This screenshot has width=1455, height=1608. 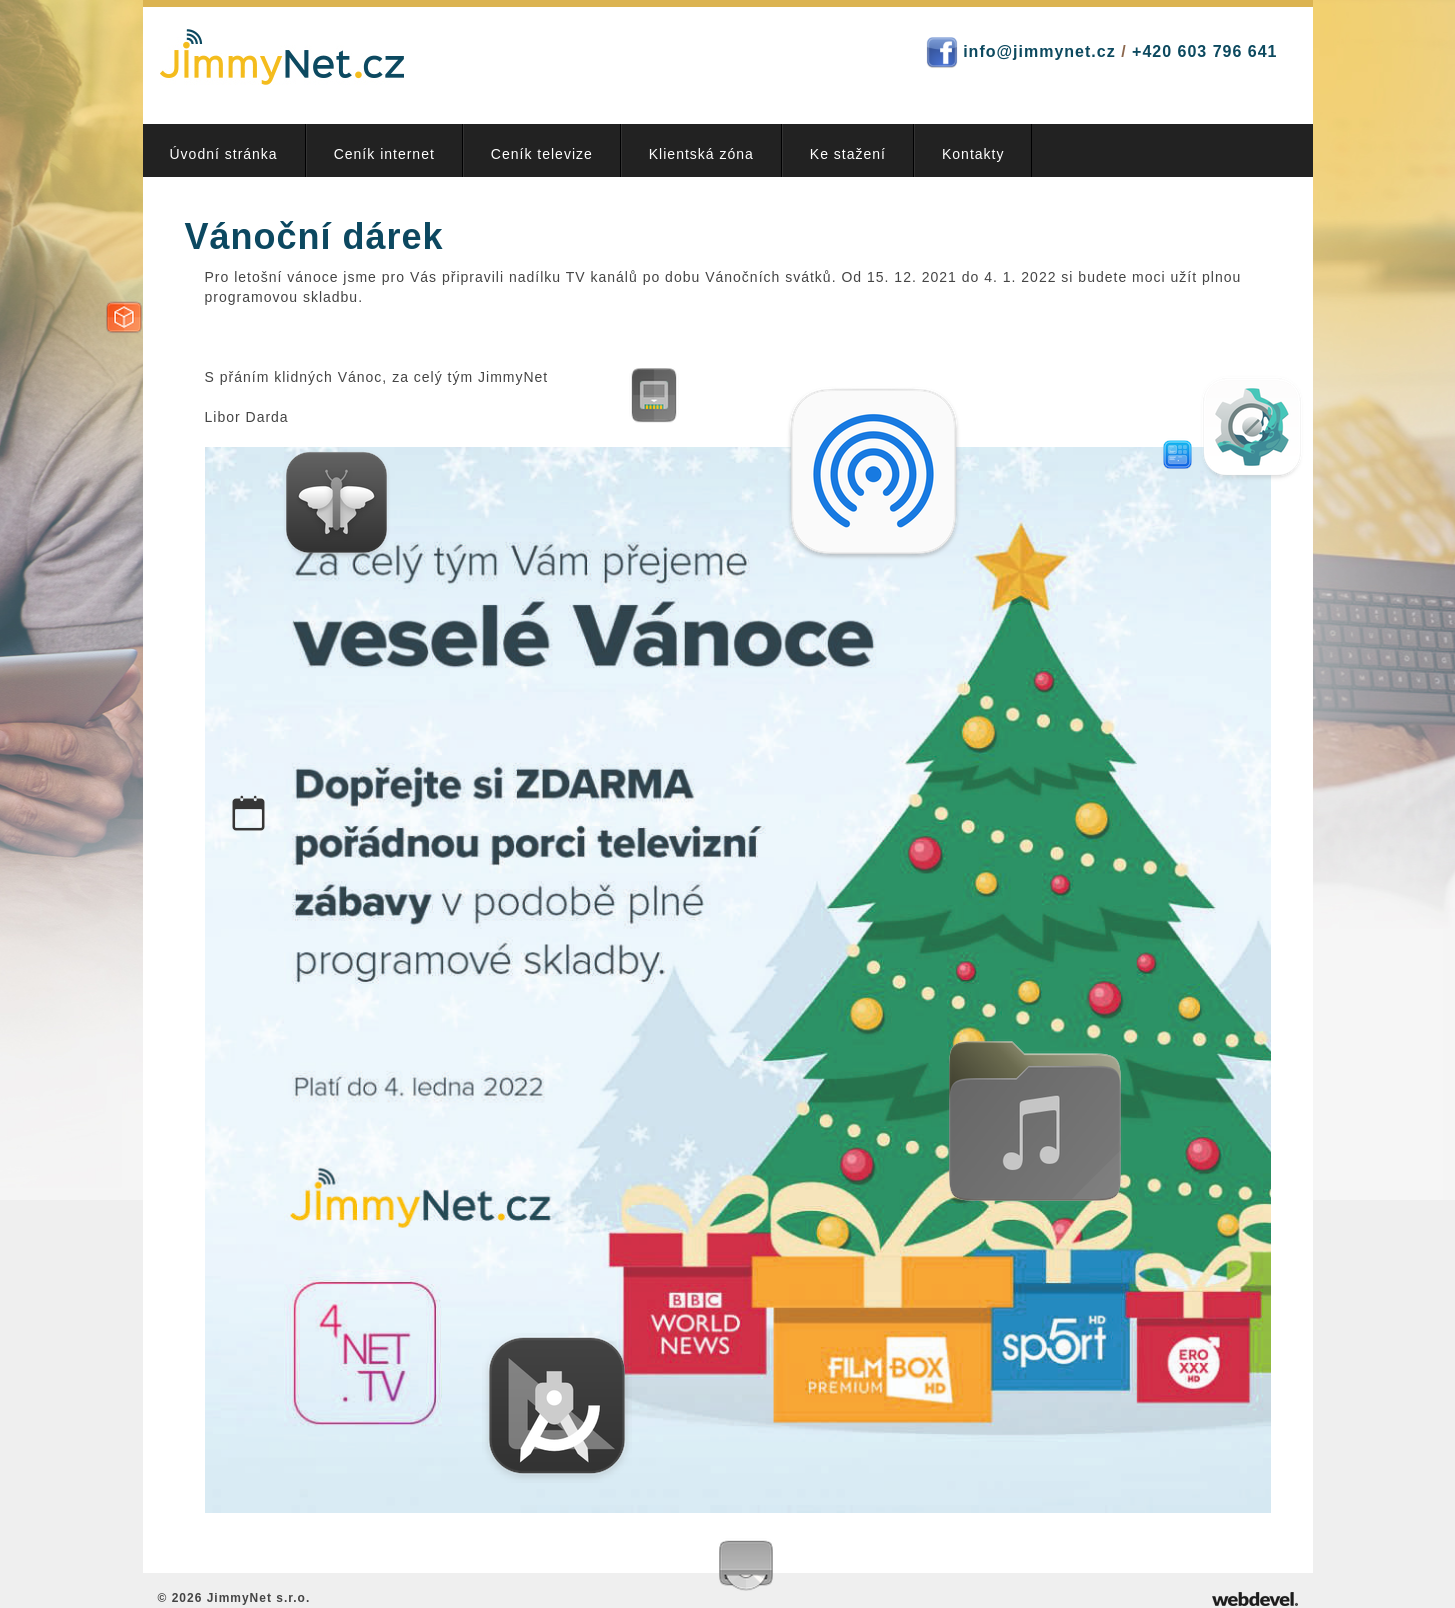 I want to click on open qmmp audio player, so click(x=336, y=502).